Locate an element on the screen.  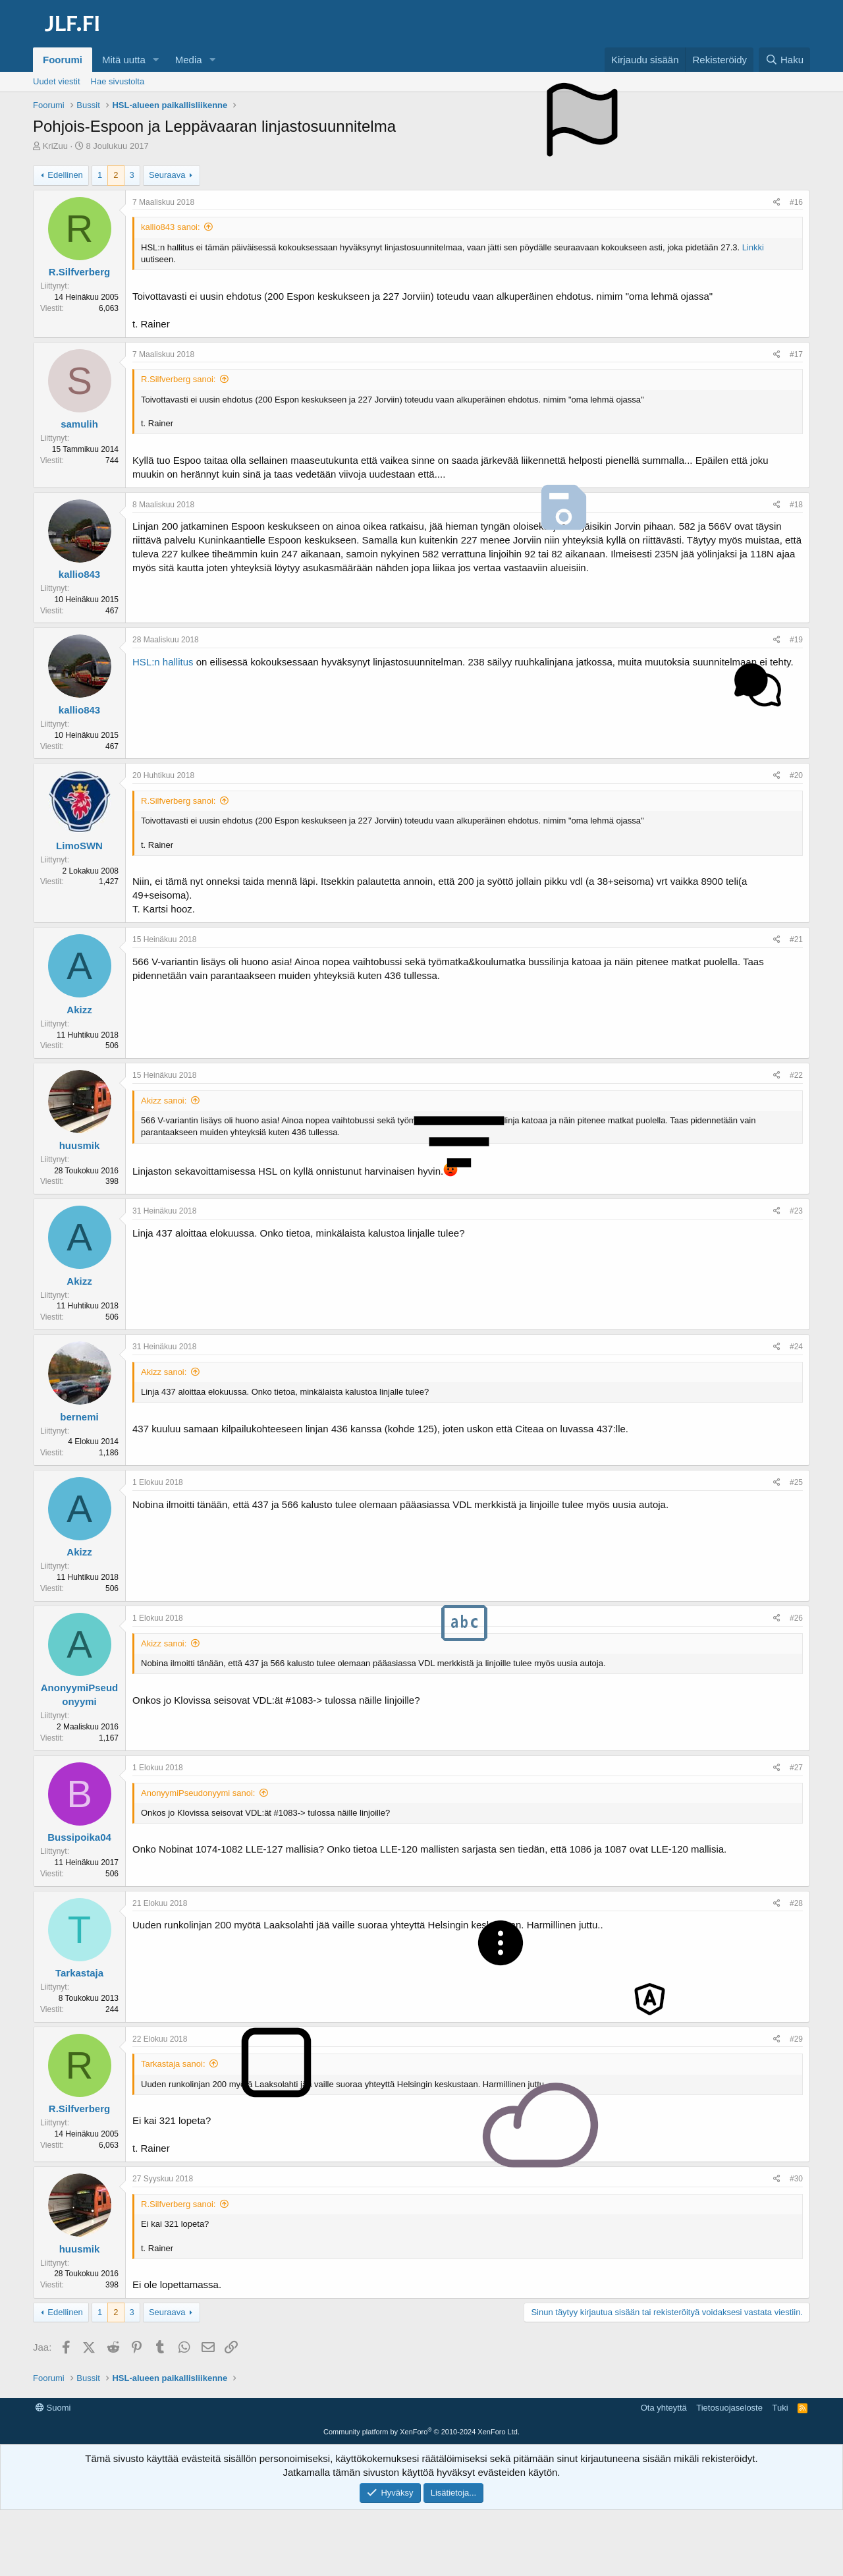
indicates a string variable or text data type is located at coordinates (464, 1625).